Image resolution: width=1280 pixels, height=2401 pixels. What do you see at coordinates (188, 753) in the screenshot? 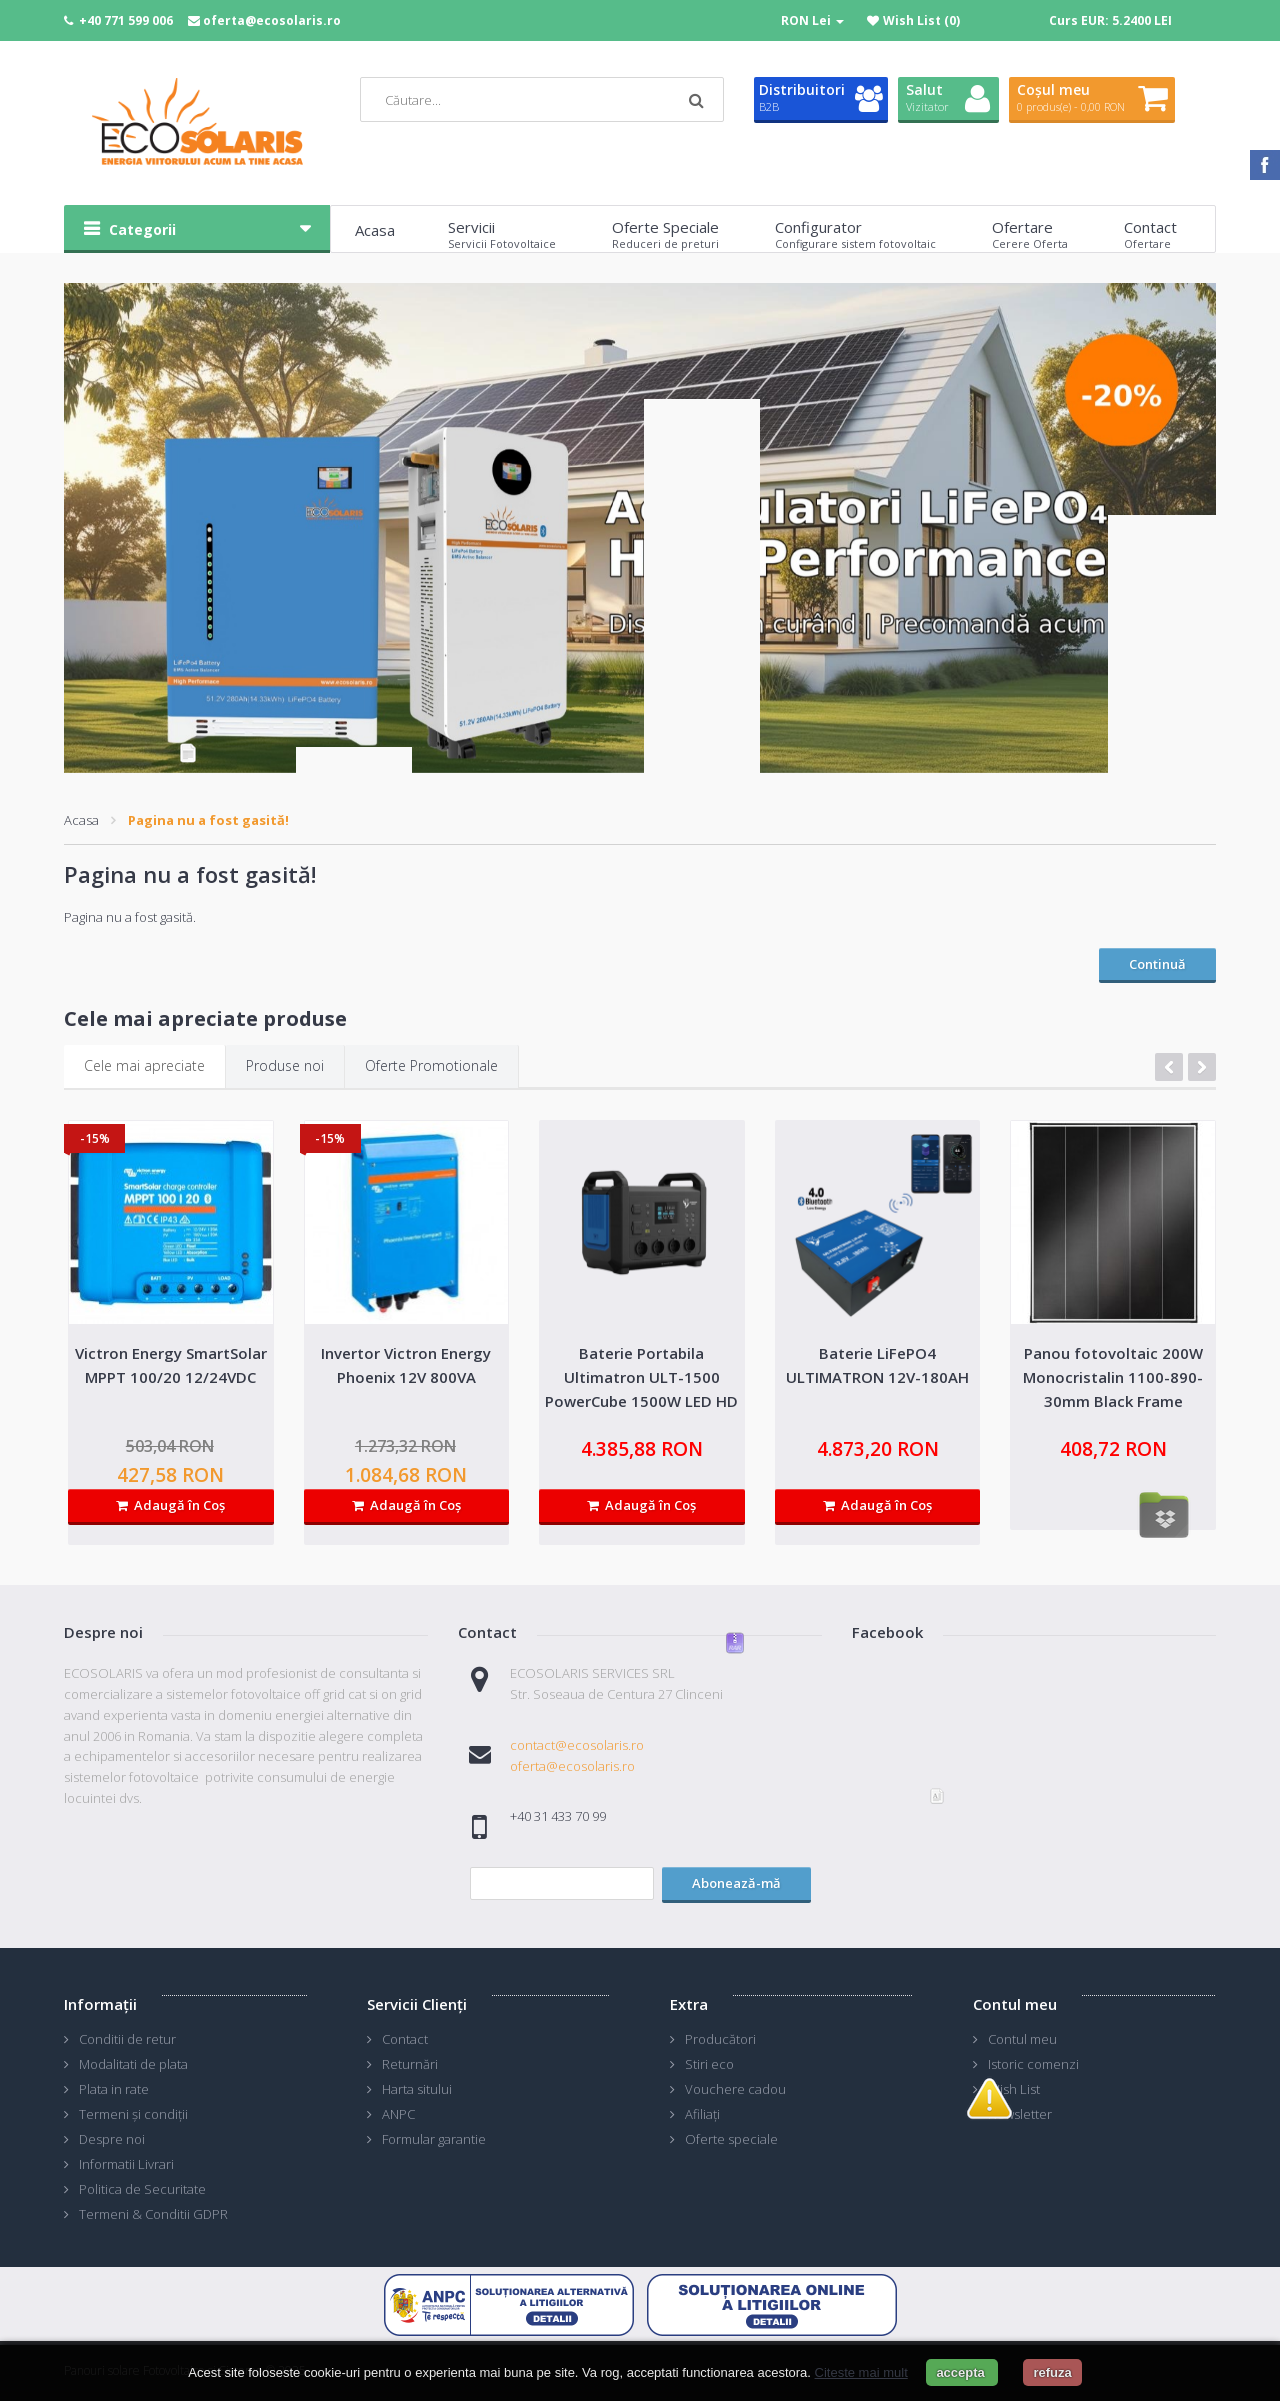
I see `a plain text file` at bounding box center [188, 753].